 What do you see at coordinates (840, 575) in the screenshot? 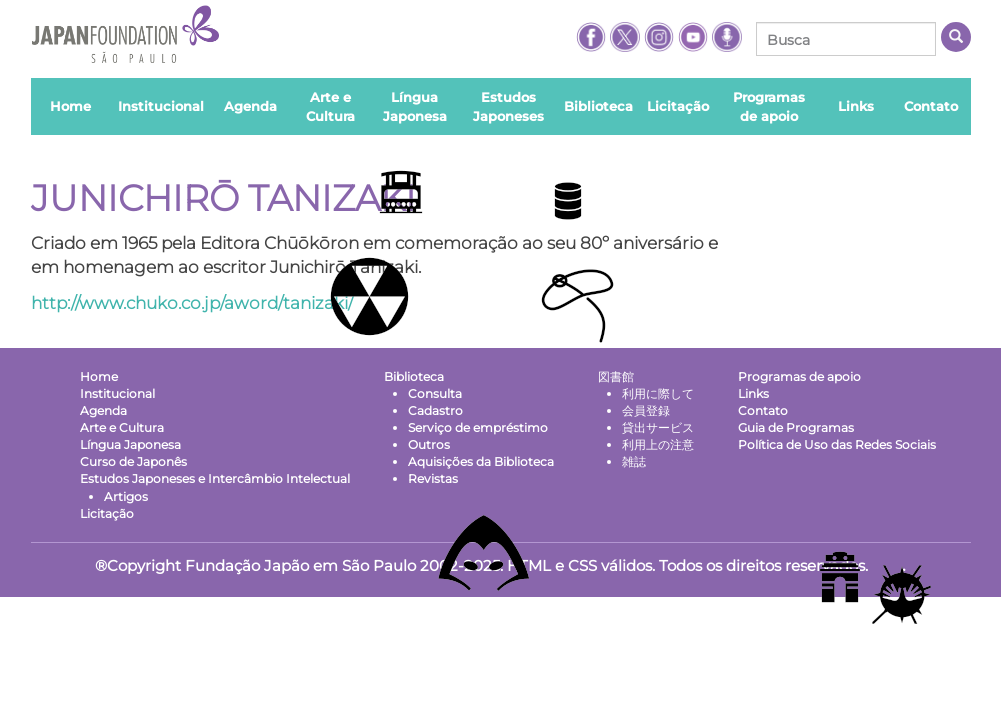
I see `view India Gate landmark information` at bounding box center [840, 575].